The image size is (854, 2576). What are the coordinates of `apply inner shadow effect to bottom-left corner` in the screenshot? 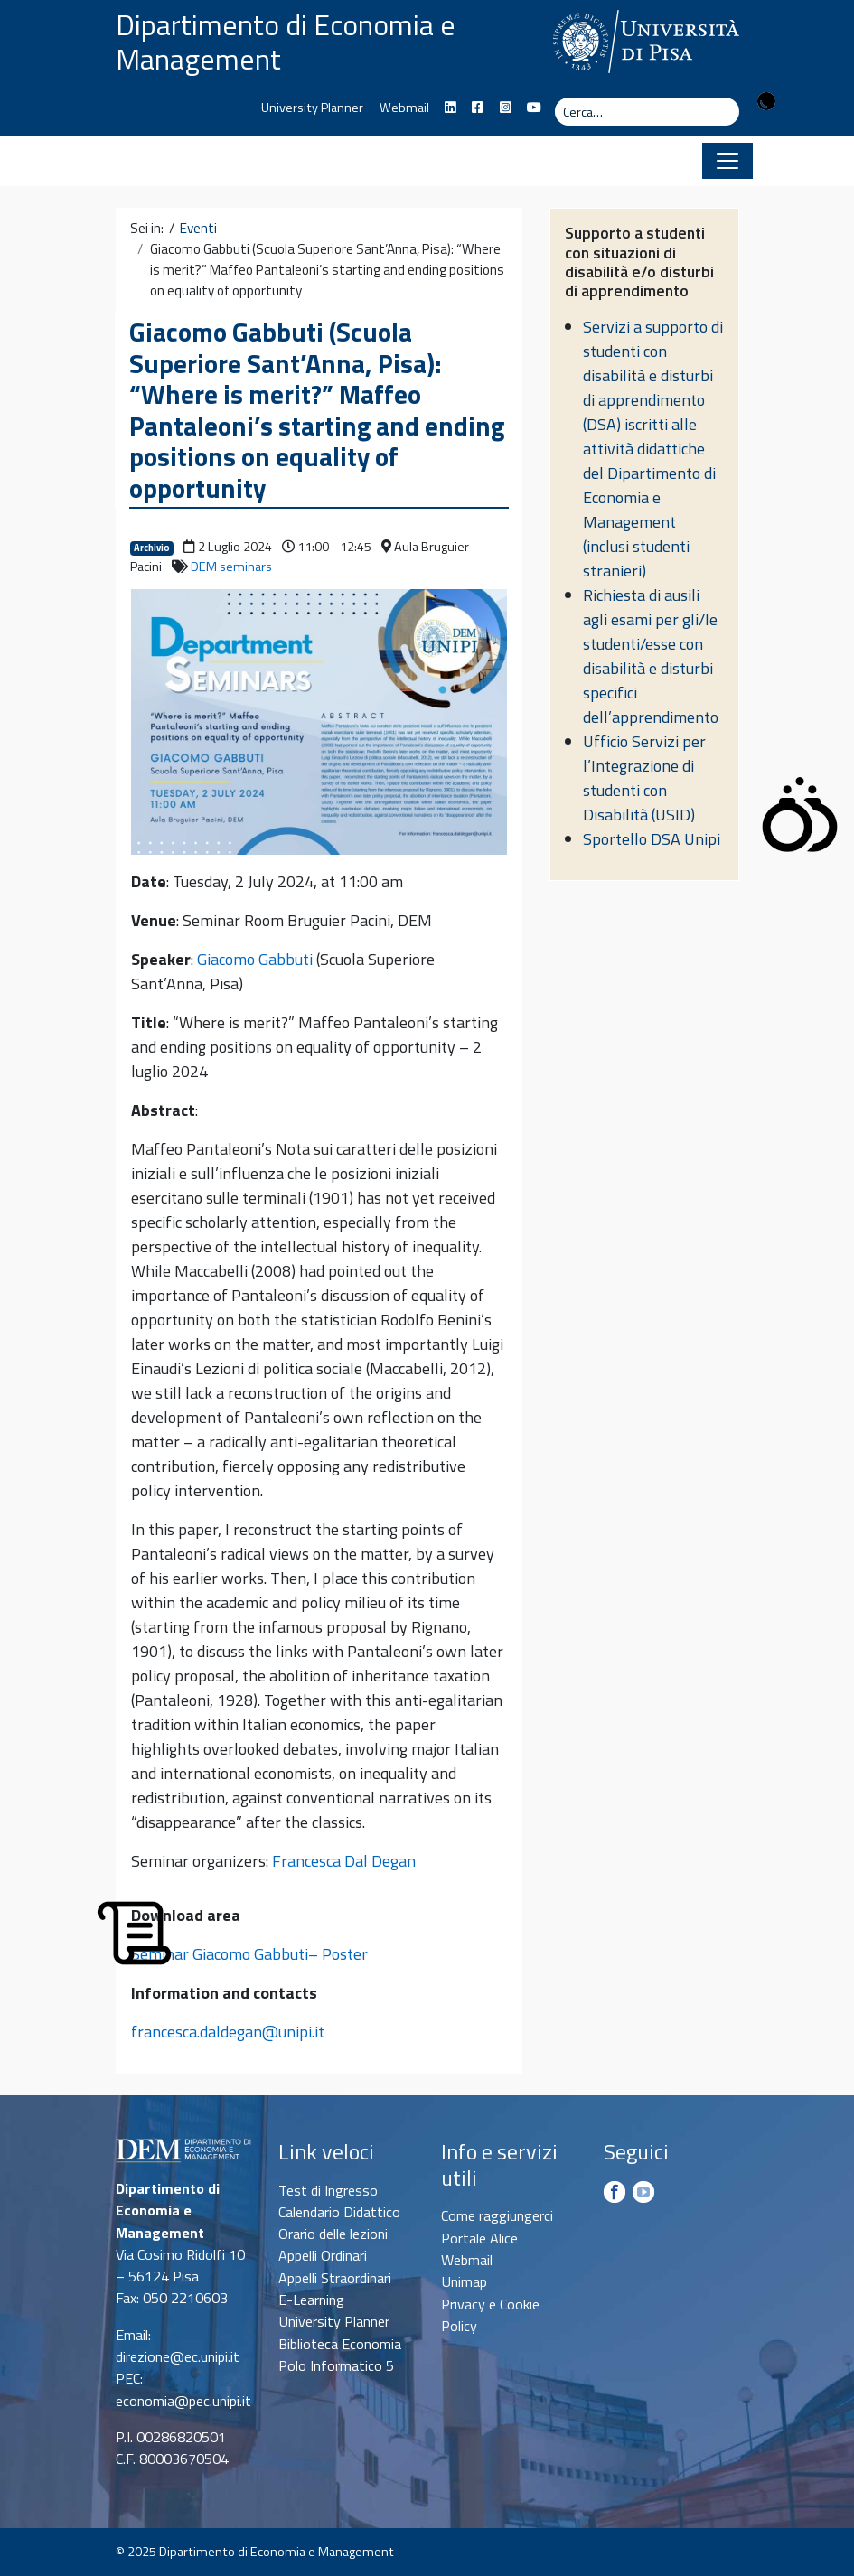 It's located at (766, 101).